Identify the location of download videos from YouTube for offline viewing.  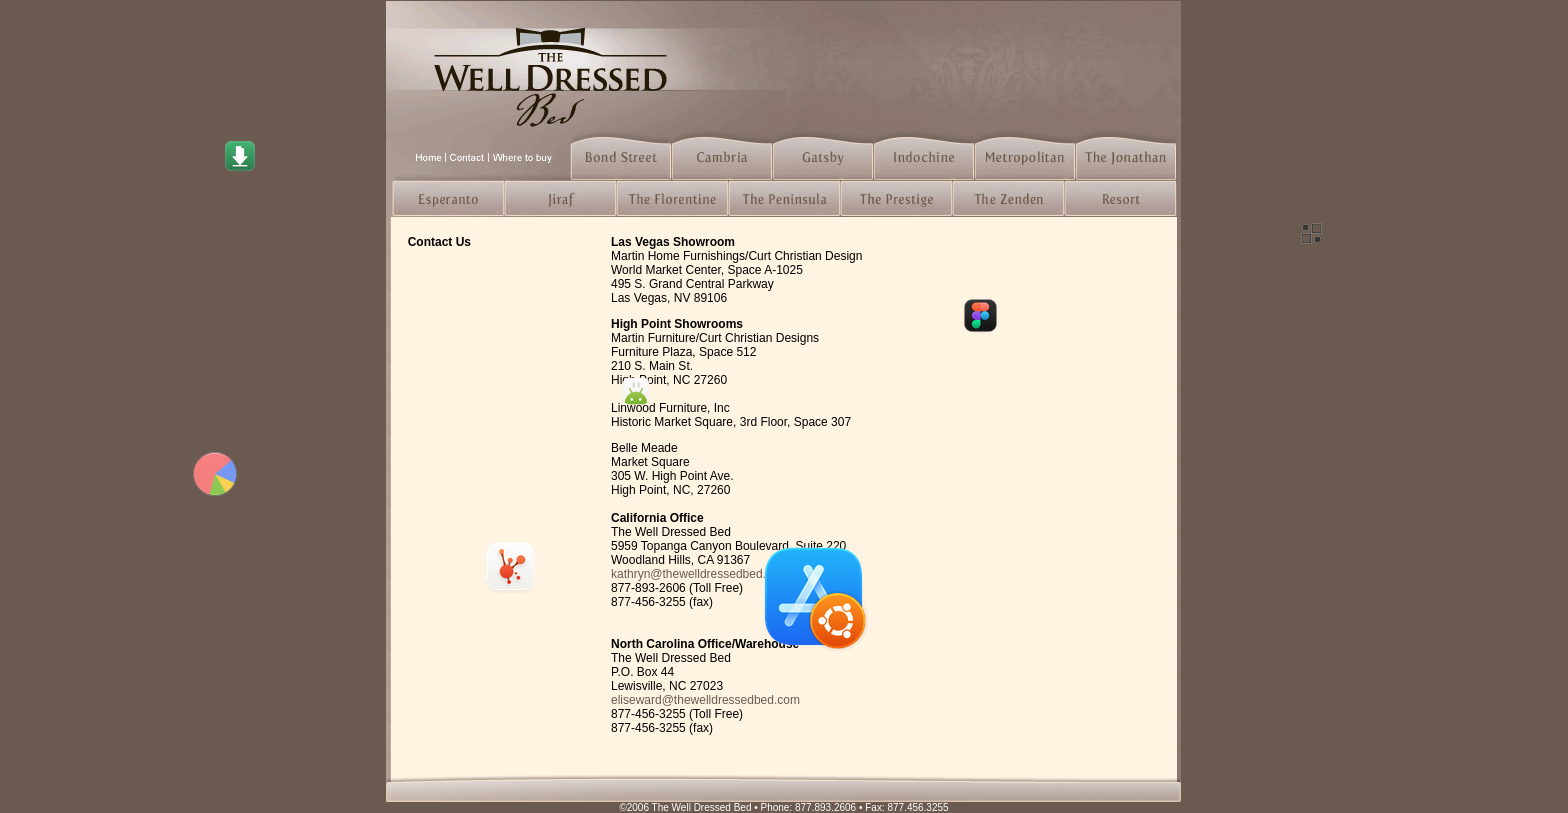
(240, 156).